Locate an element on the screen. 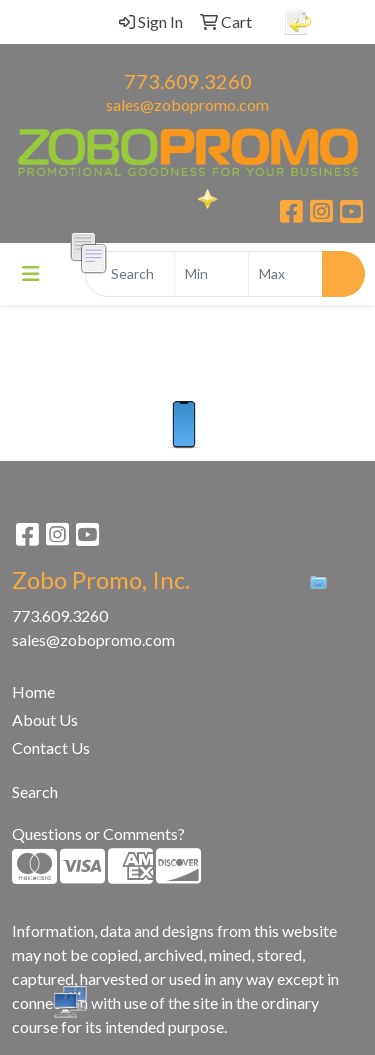 The height and width of the screenshot is (1055, 375). copy selected content to clipboard is located at coordinates (88, 252).